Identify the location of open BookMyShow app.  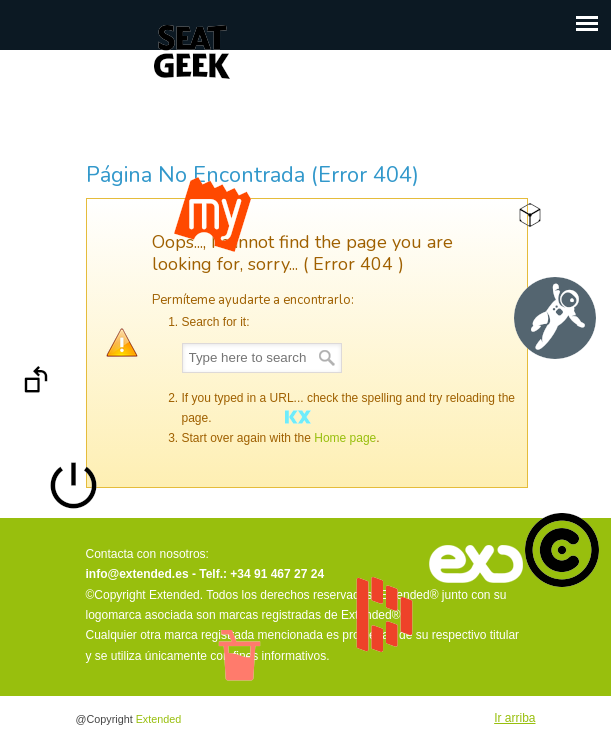
(212, 214).